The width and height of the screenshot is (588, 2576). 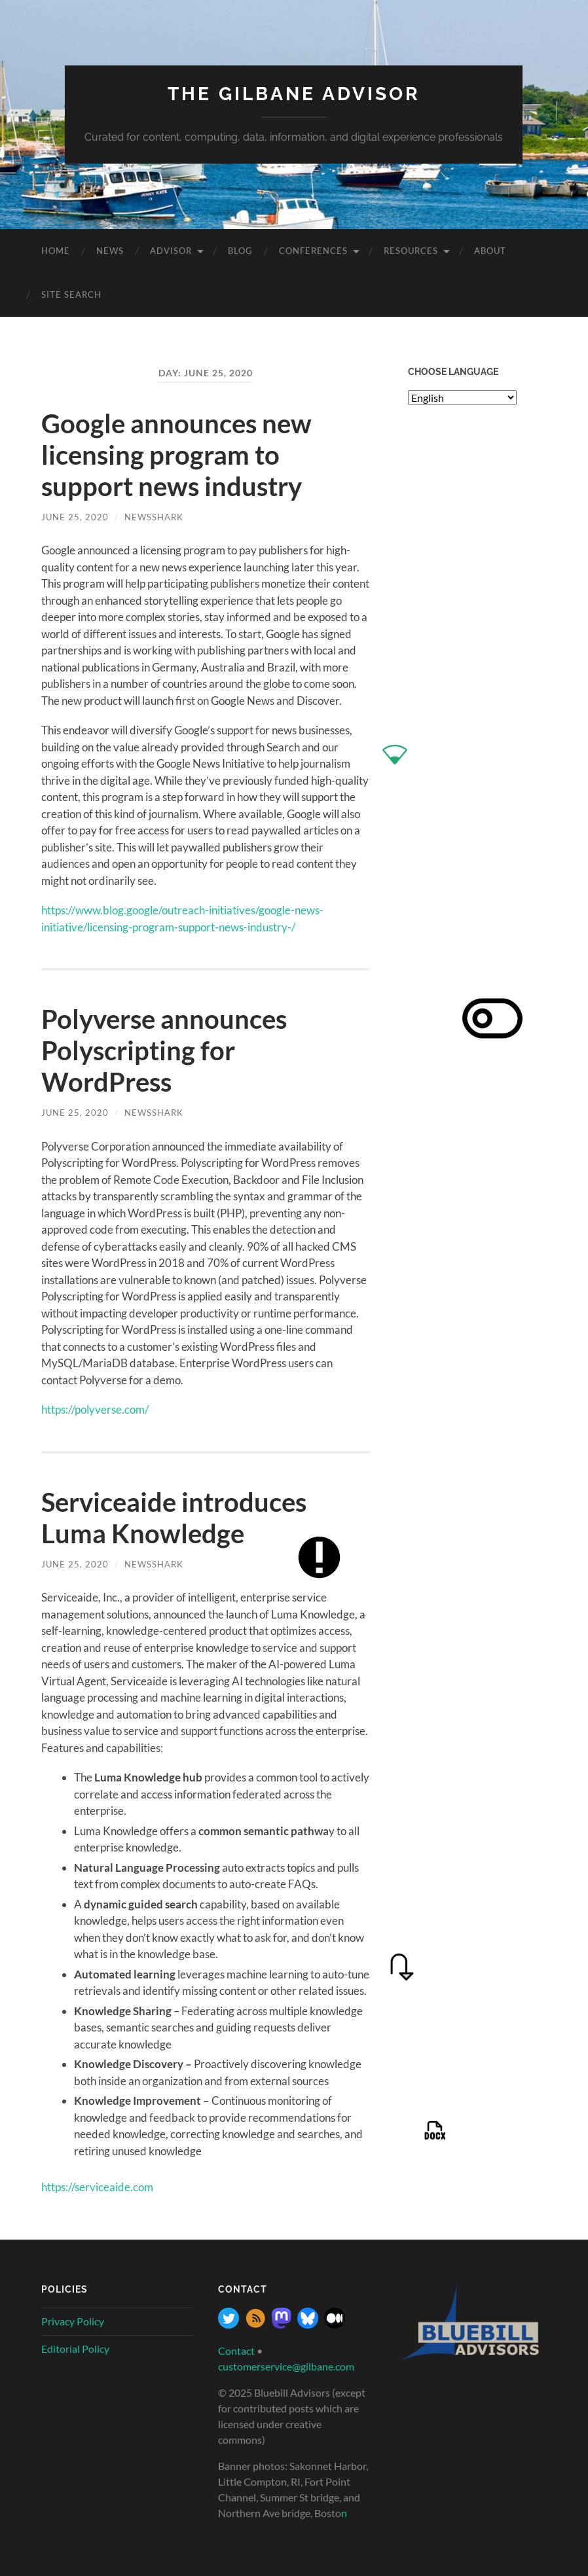 What do you see at coordinates (401, 1967) in the screenshot?
I see `redo or repeat last action` at bounding box center [401, 1967].